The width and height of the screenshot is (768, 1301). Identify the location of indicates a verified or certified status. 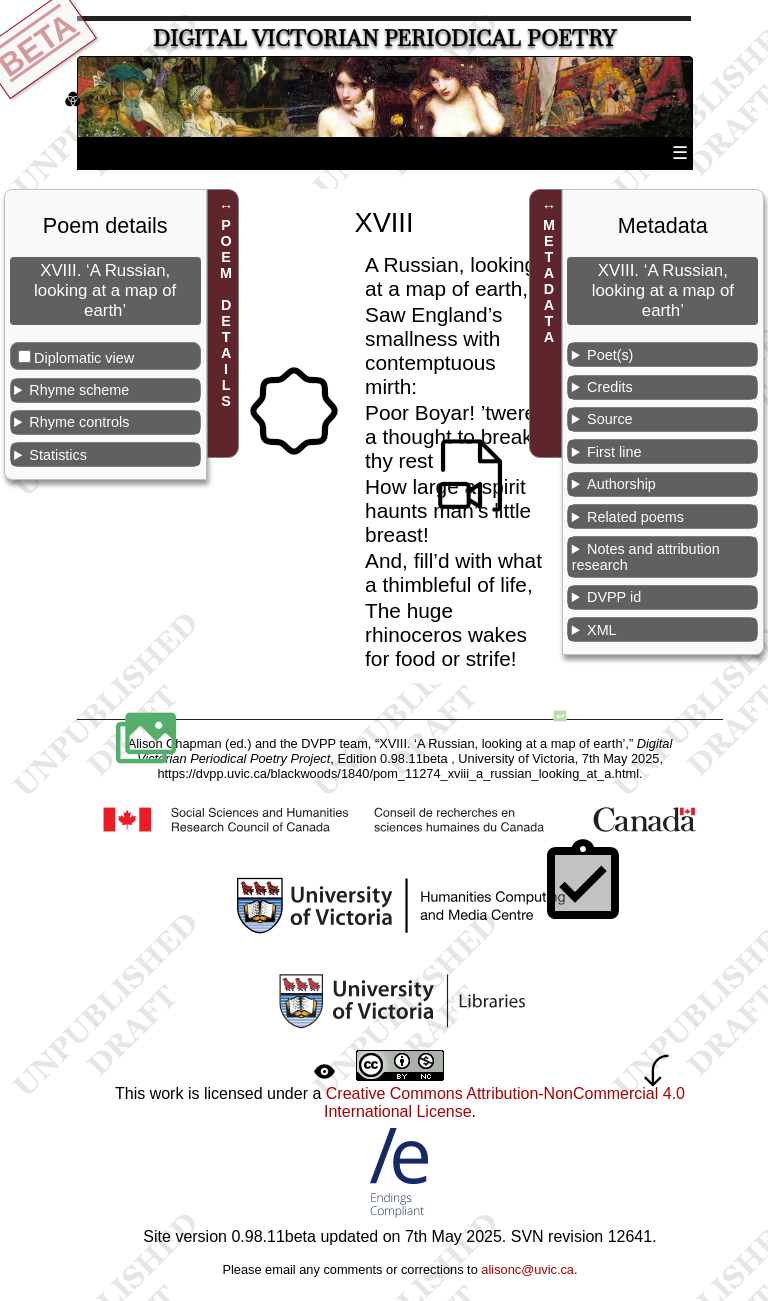
(294, 411).